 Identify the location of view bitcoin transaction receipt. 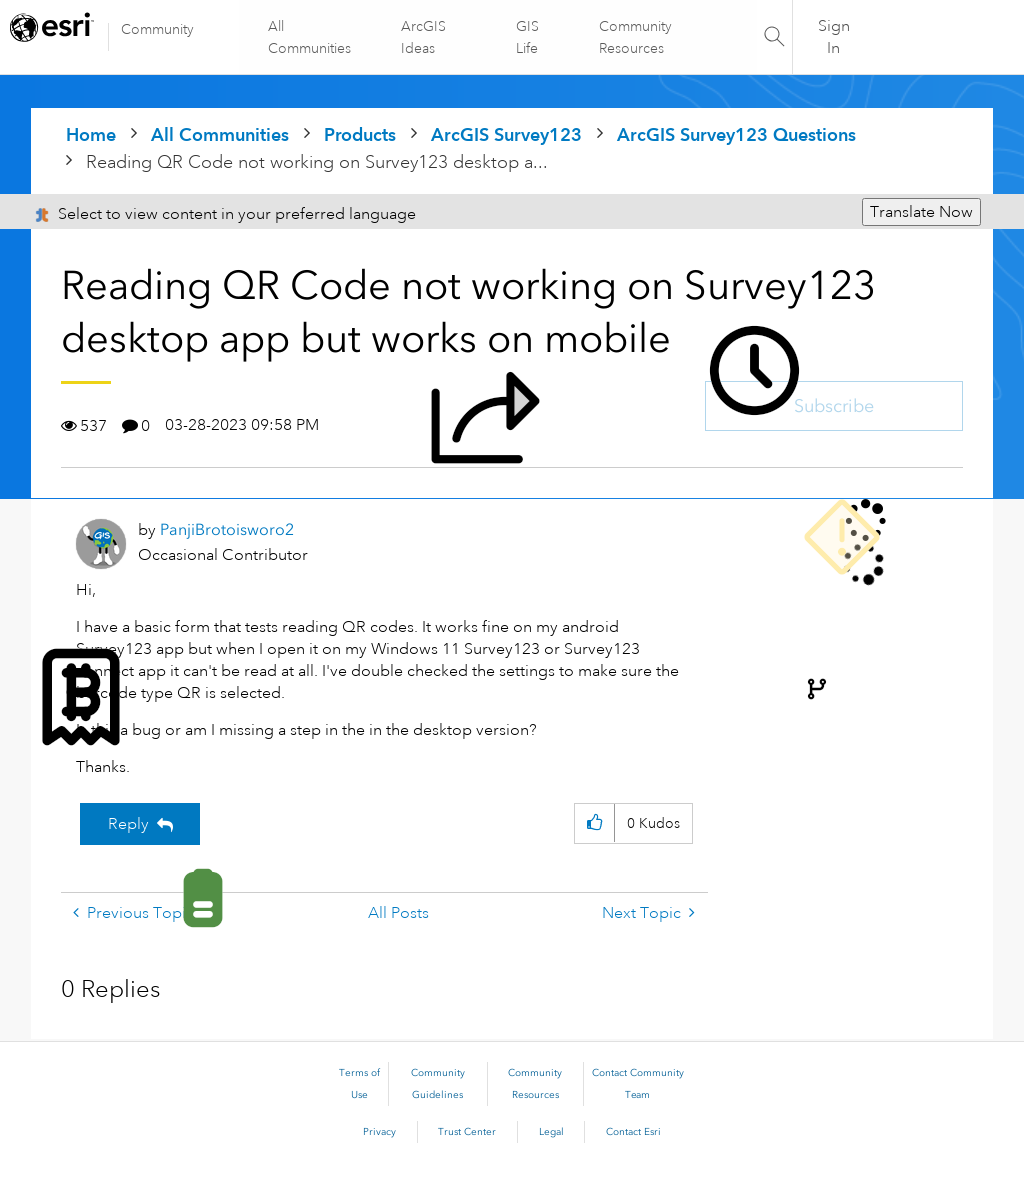
(81, 697).